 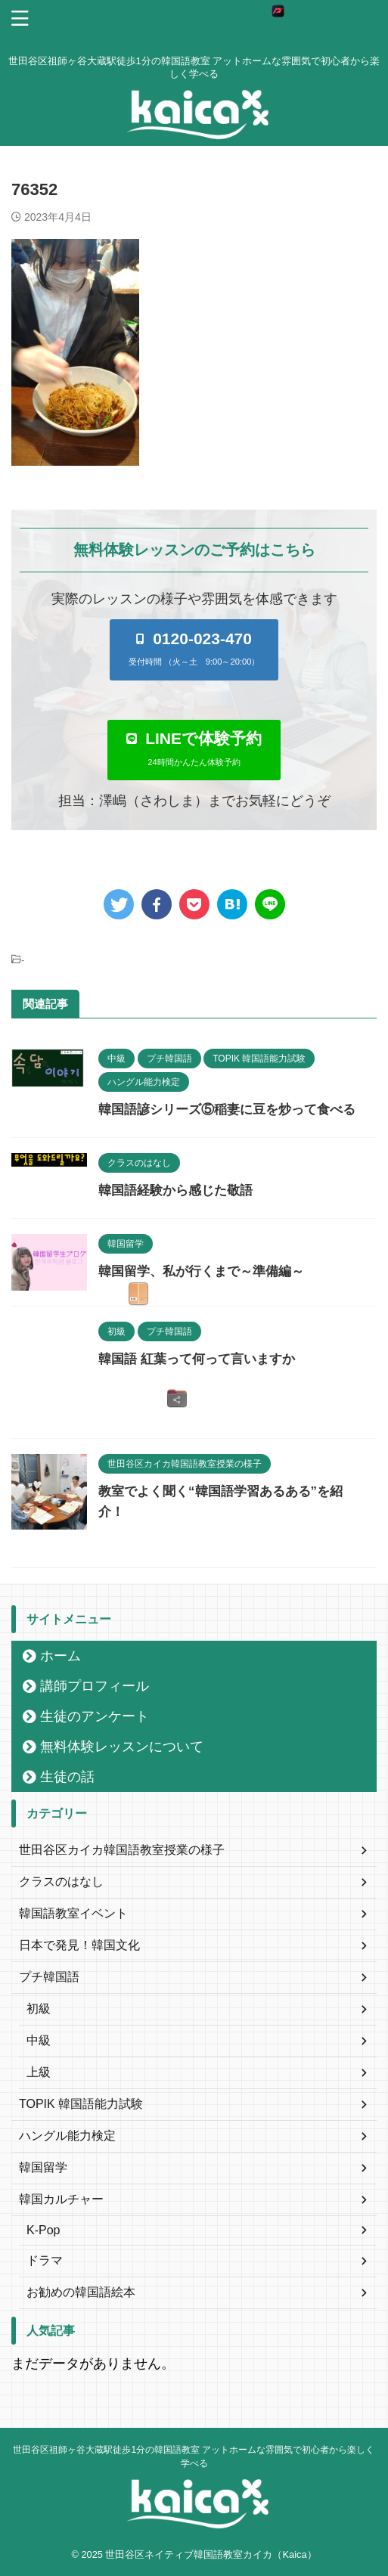 I want to click on launch need for speed payback, so click(x=278, y=11).